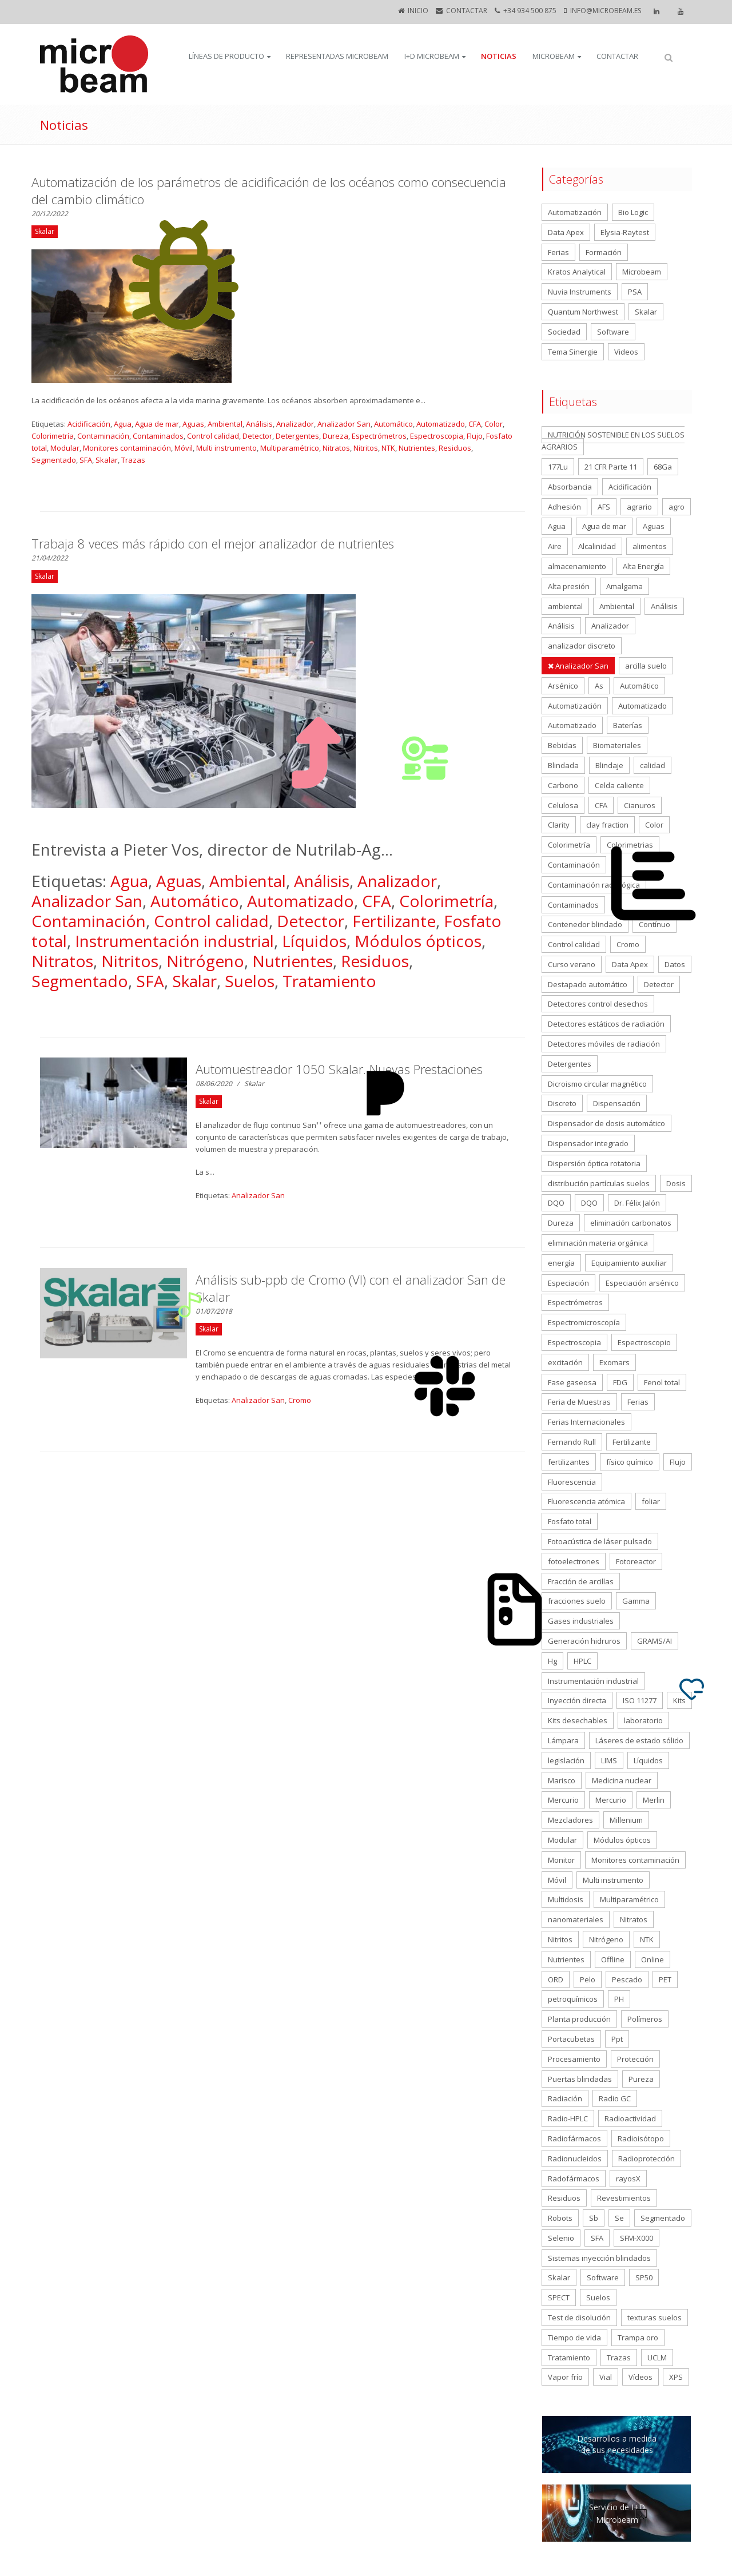 The width and height of the screenshot is (732, 2576). What do you see at coordinates (385, 1093) in the screenshot?
I see `open Pandora music streaming app` at bounding box center [385, 1093].